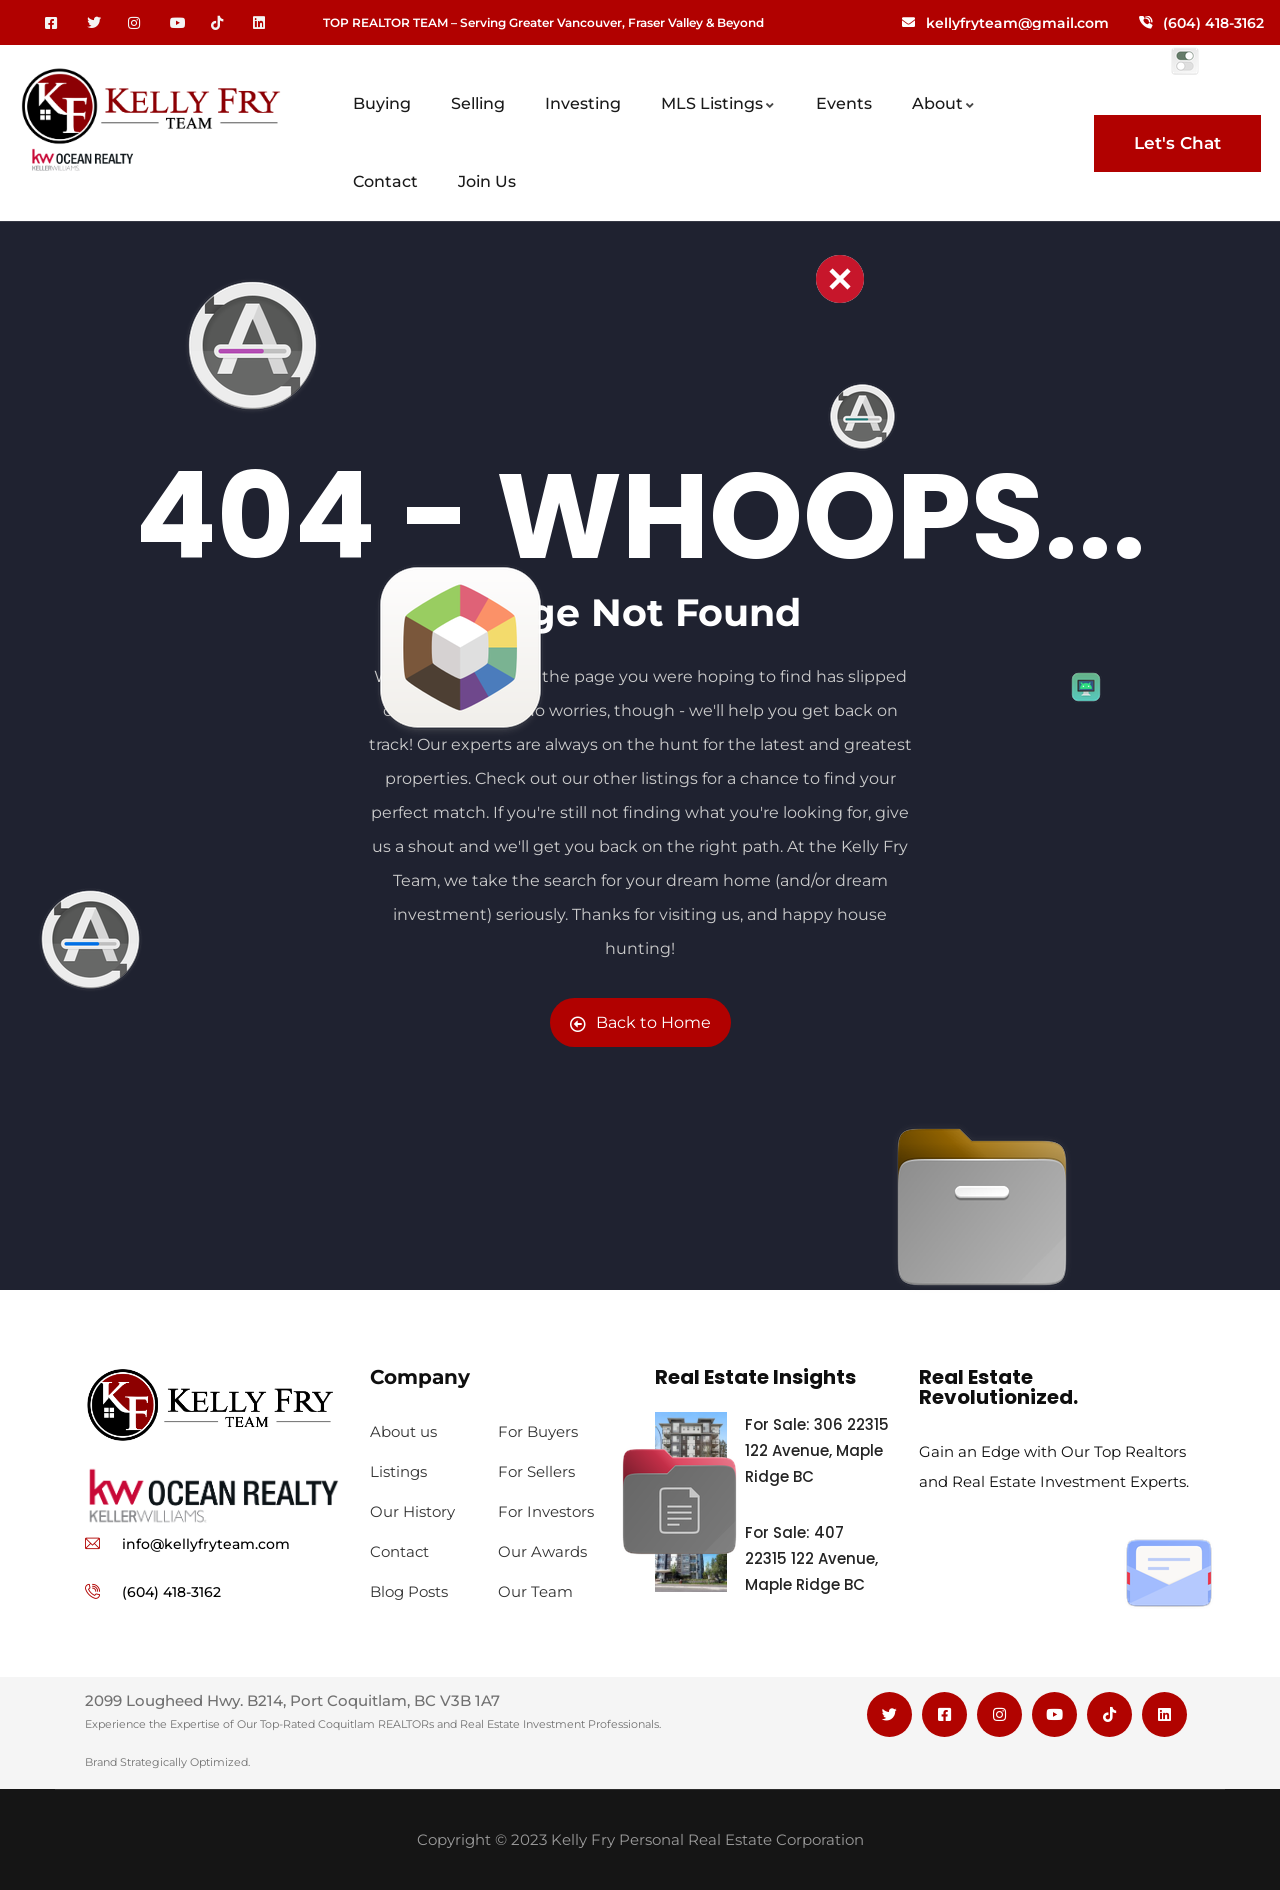 The height and width of the screenshot is (1890, 1280). Describe the element at coordinates (679, 1501) in the screenshot. I see `open your documents folder` at that location.